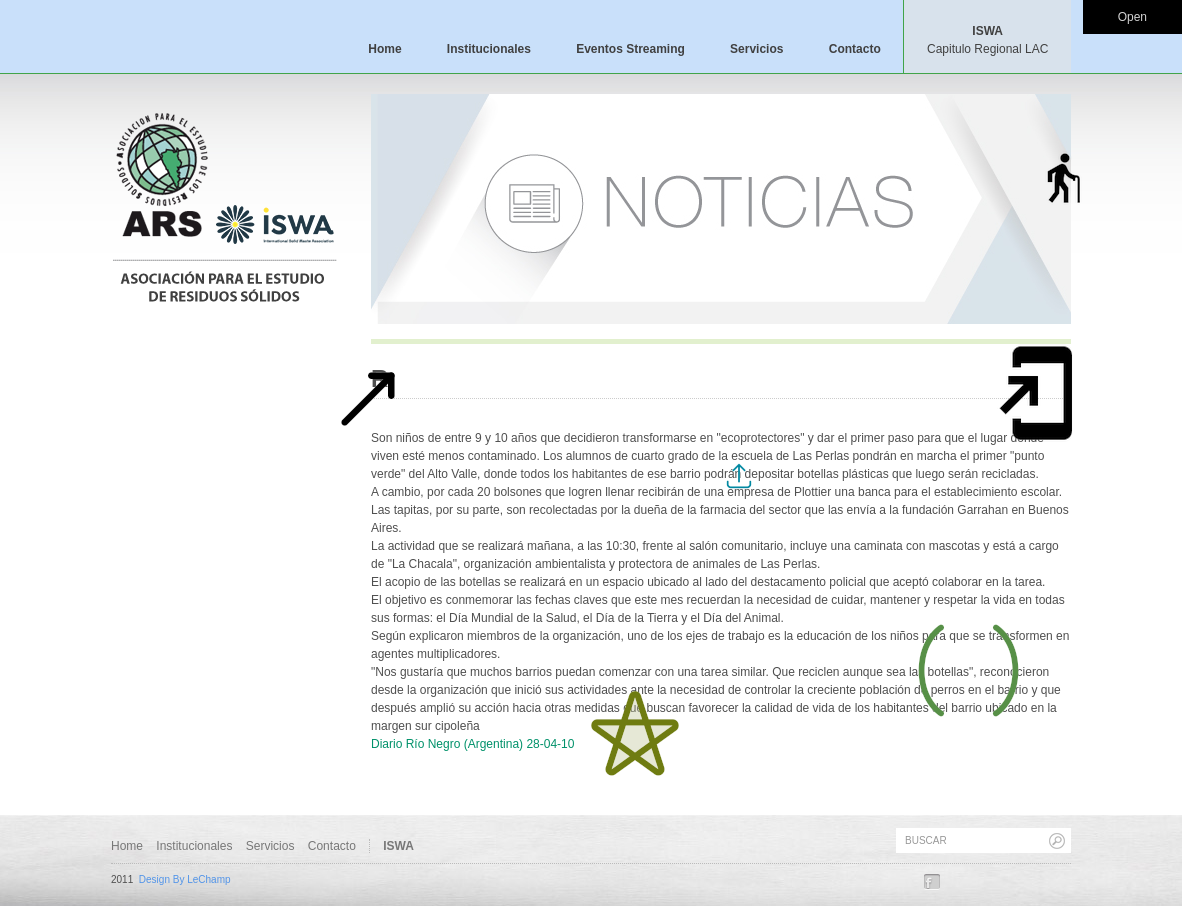 This screenshot has width=1182, height=920. What do you see at coordinates (968, 670) in the screenshot?
I see `insert parentheses in text or code` at bounding box center [968, 670].